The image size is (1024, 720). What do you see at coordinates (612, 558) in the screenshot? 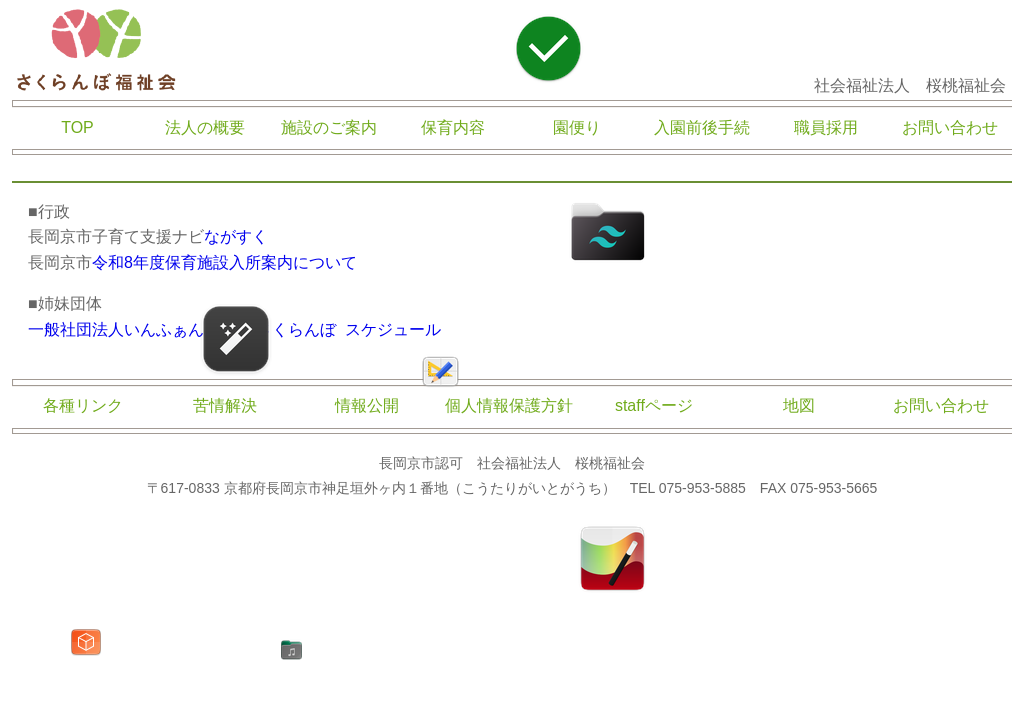
I see `launch winetricks application` at bounding box center [612, 558].